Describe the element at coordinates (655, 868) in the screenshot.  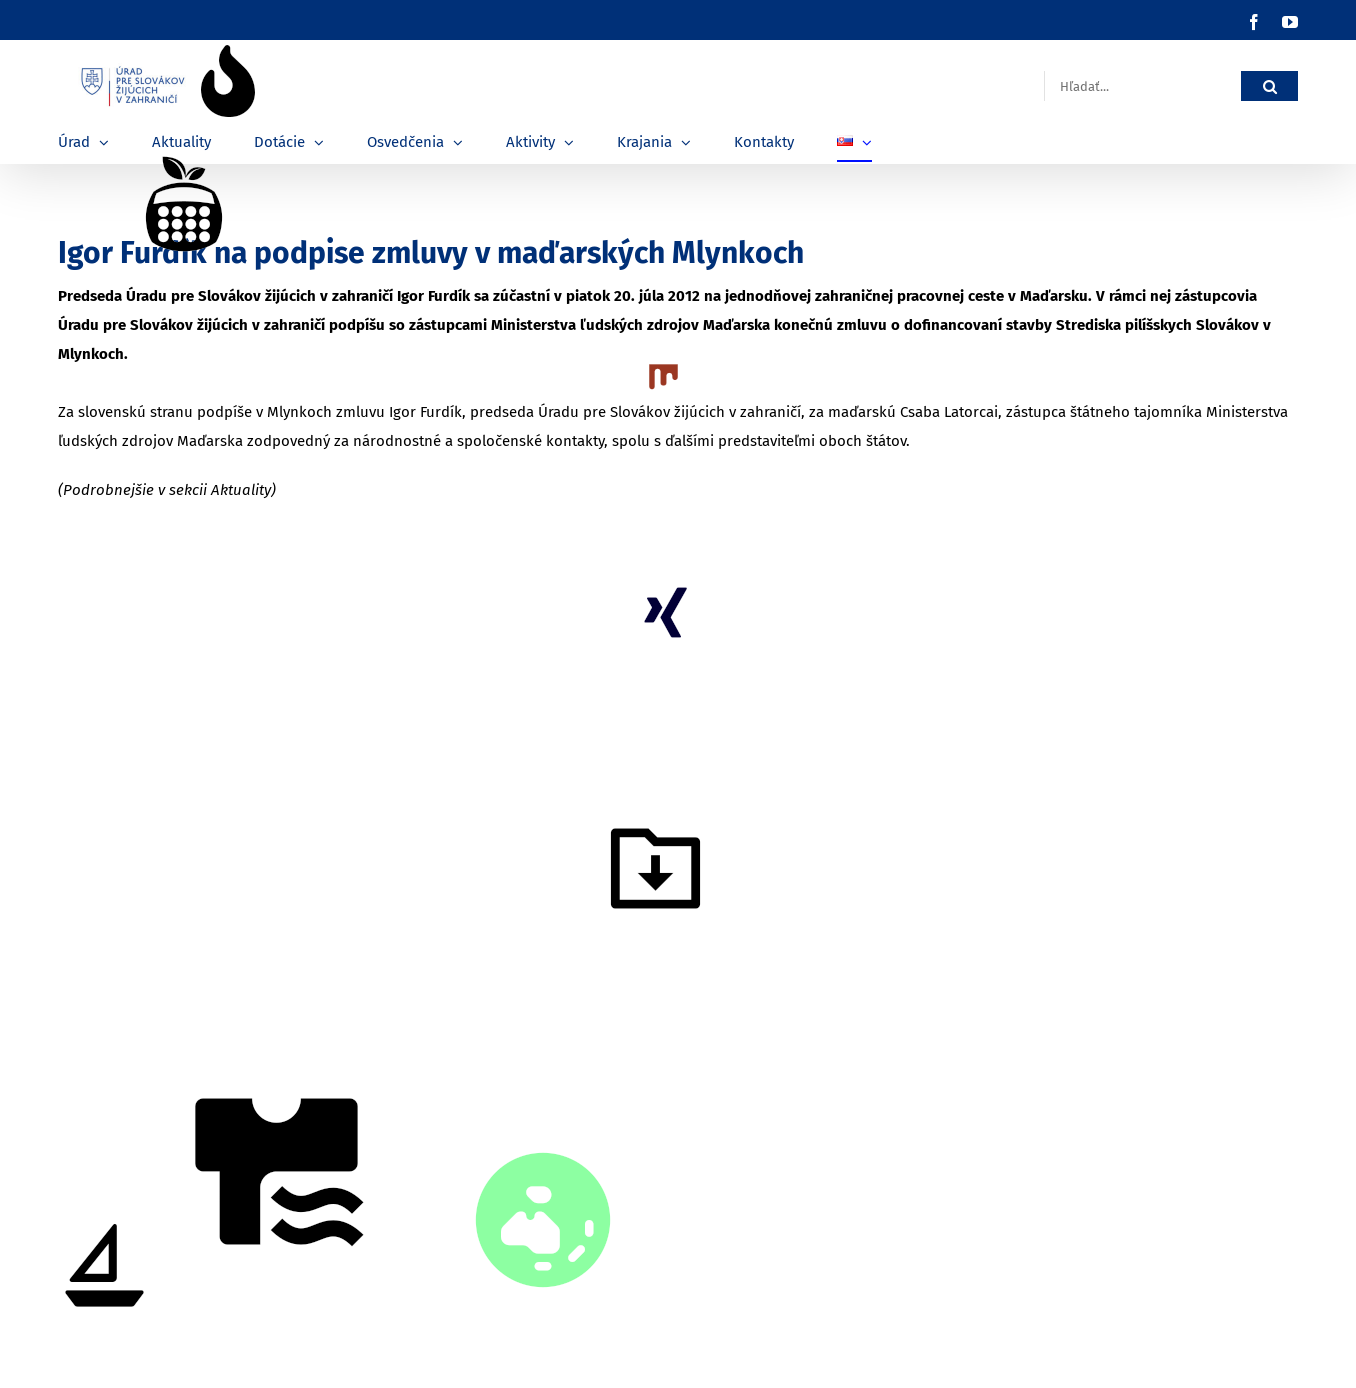
I see `download folder contents` at that location.